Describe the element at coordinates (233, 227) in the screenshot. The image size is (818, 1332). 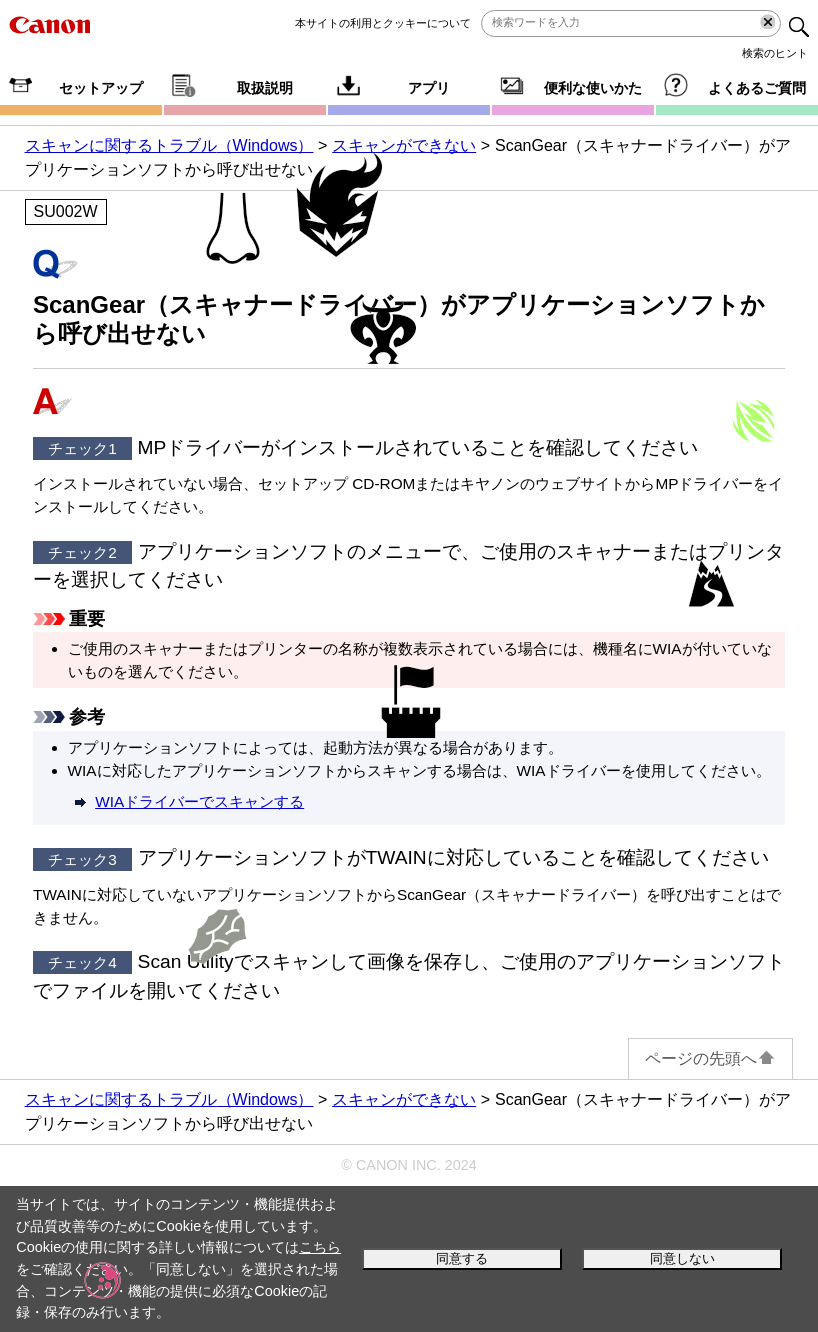
I see `access nose or smell-related settings` at that location.